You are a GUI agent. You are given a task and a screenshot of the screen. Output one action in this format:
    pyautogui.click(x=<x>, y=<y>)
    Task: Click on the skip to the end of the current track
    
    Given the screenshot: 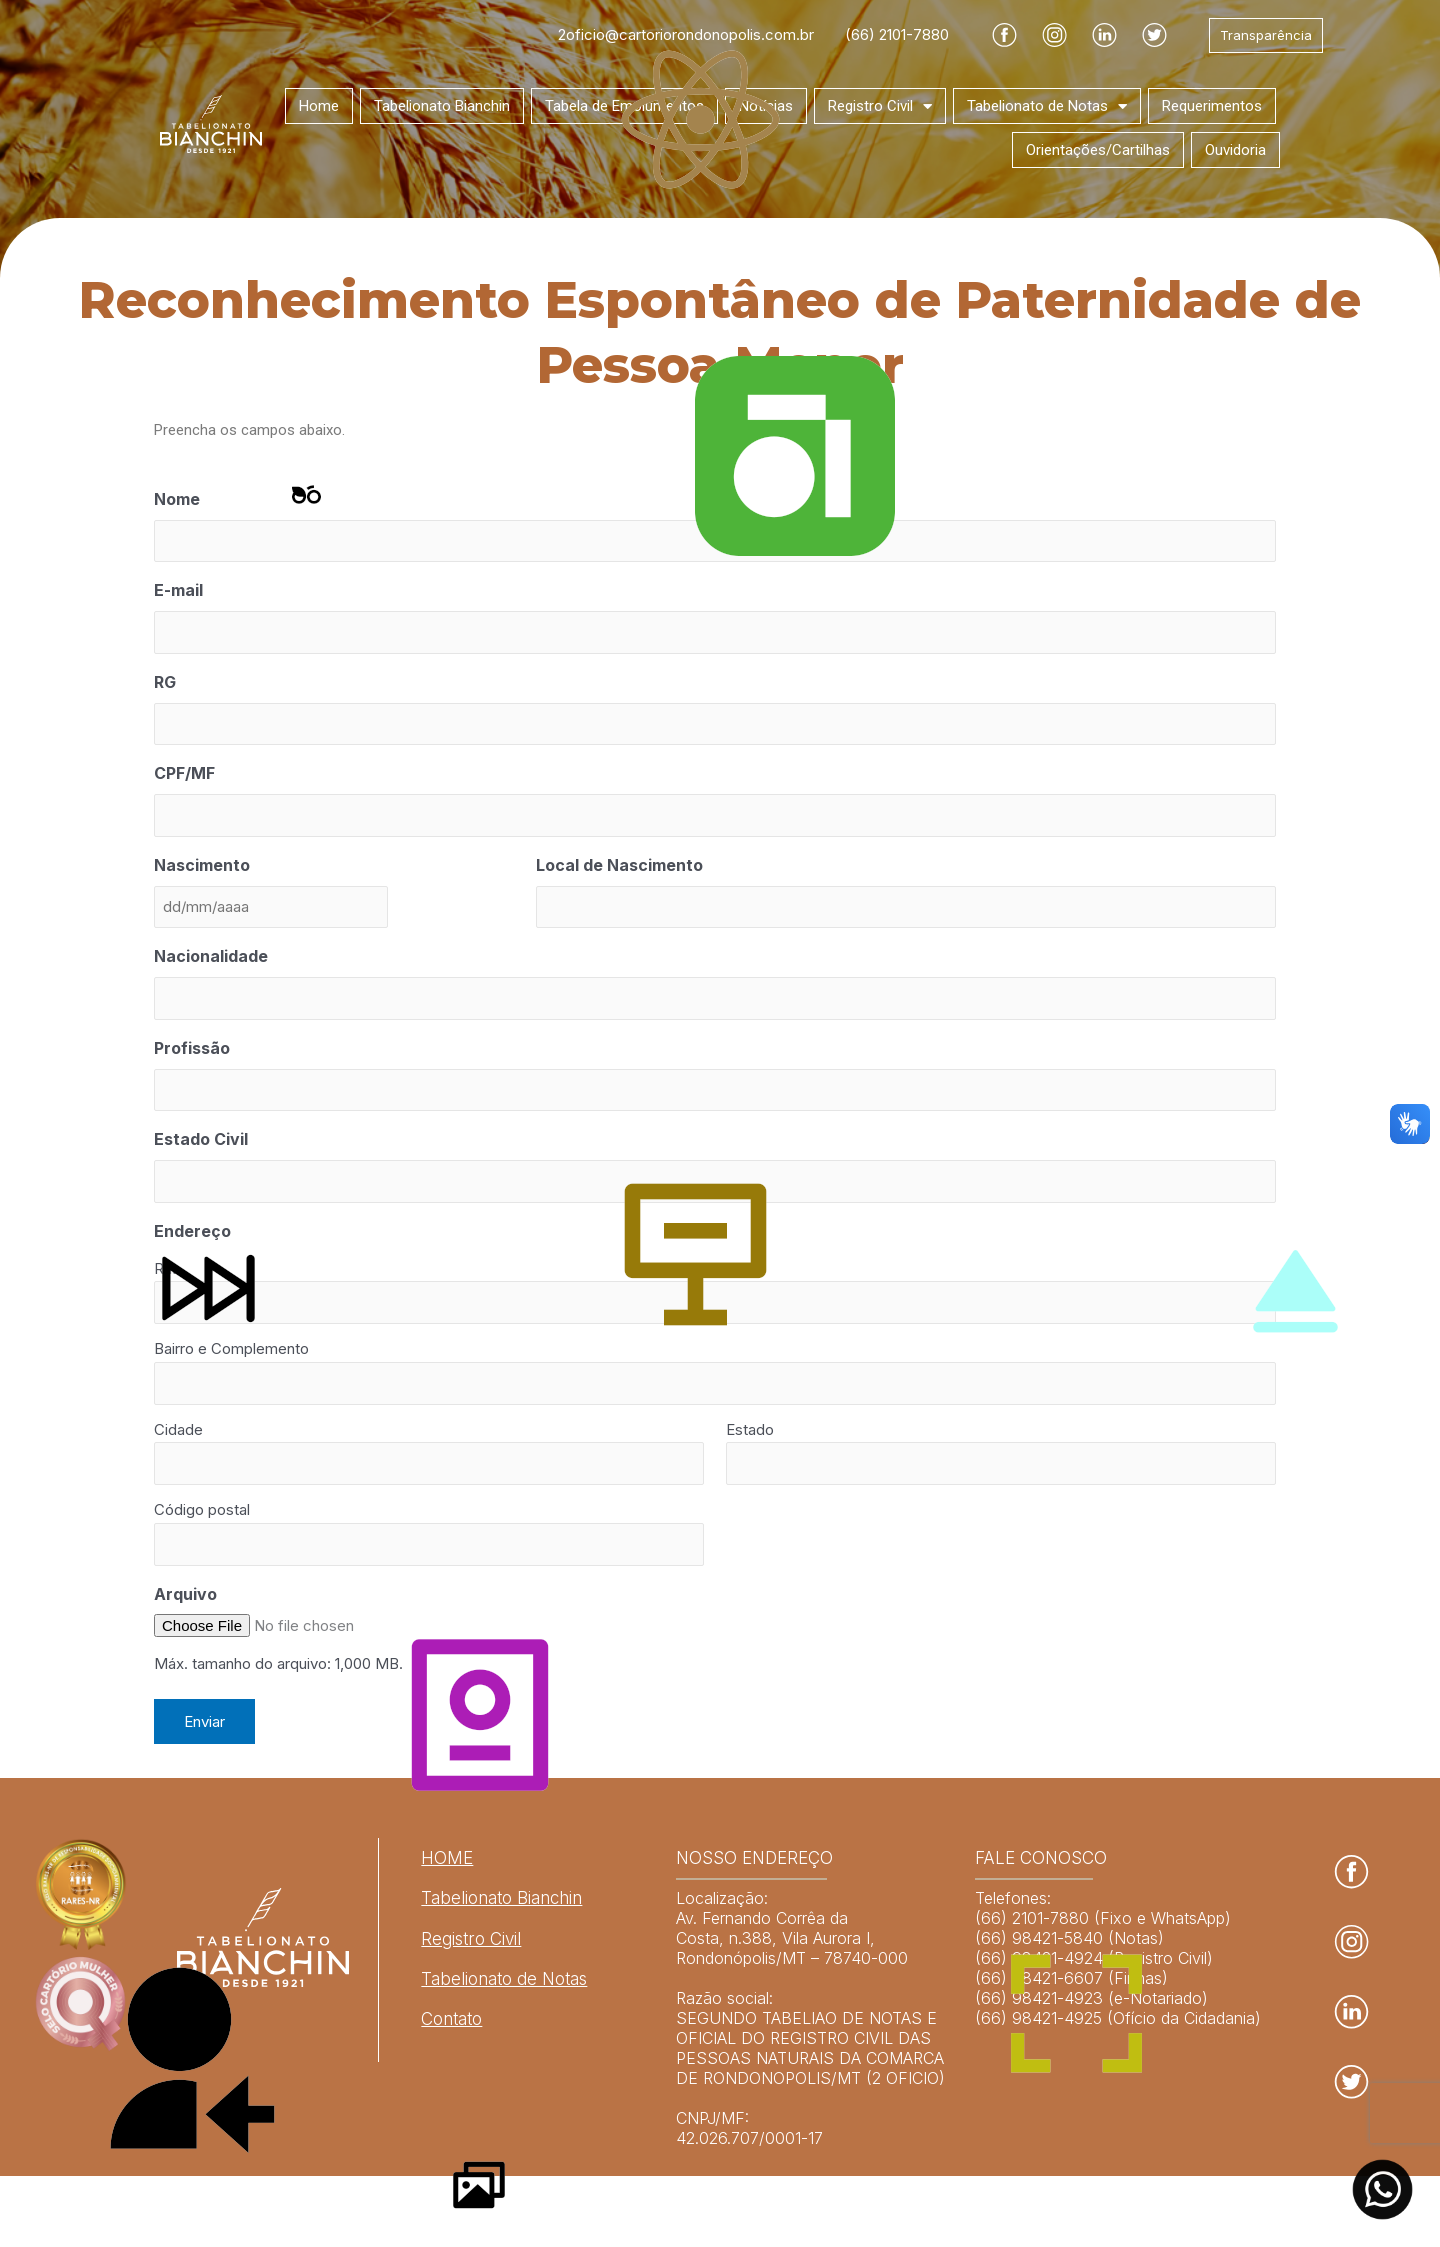 What is the action you would take?
    pyautogui.click(x=208, y=1288)
    